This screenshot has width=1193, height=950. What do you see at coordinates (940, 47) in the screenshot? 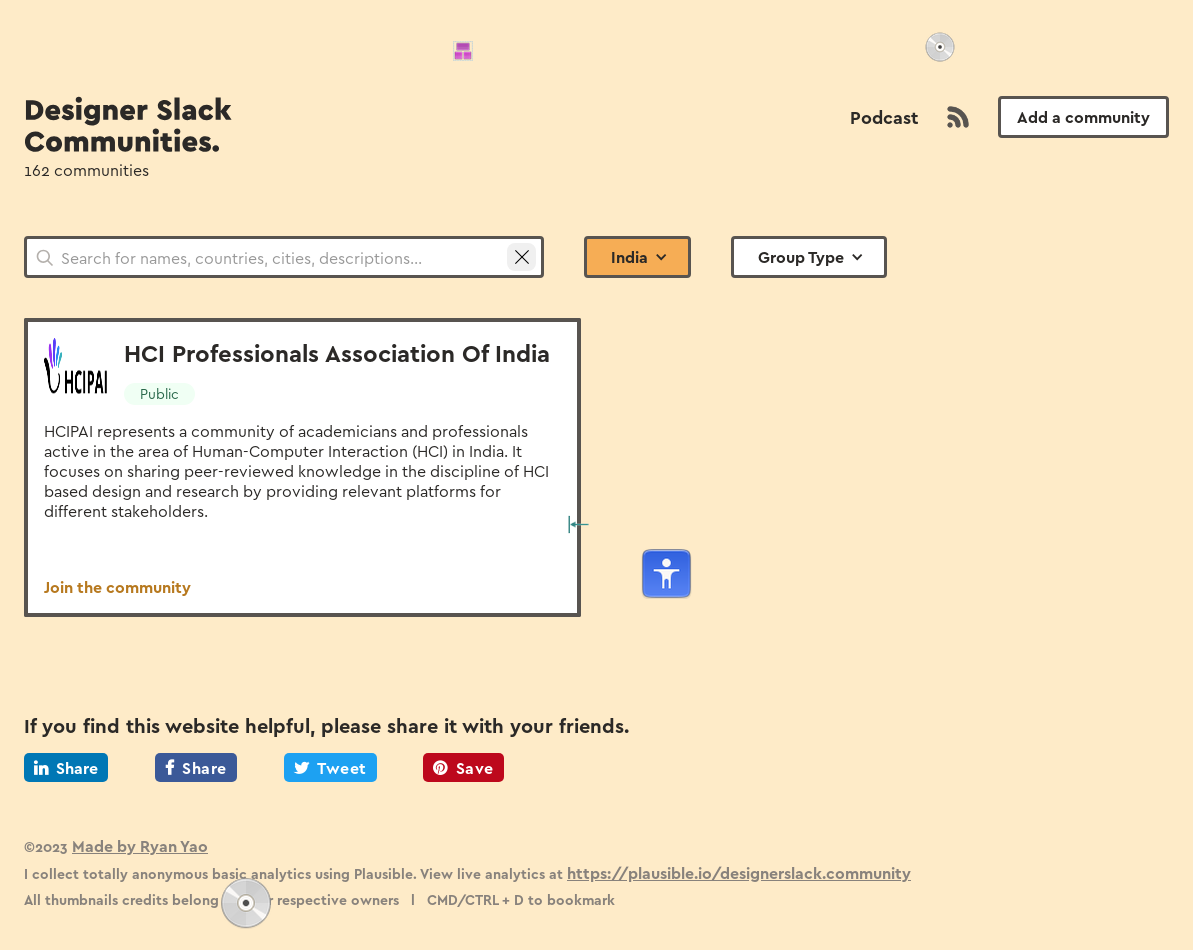
I see `audio CD device detected` at bounding box center [940, 47].